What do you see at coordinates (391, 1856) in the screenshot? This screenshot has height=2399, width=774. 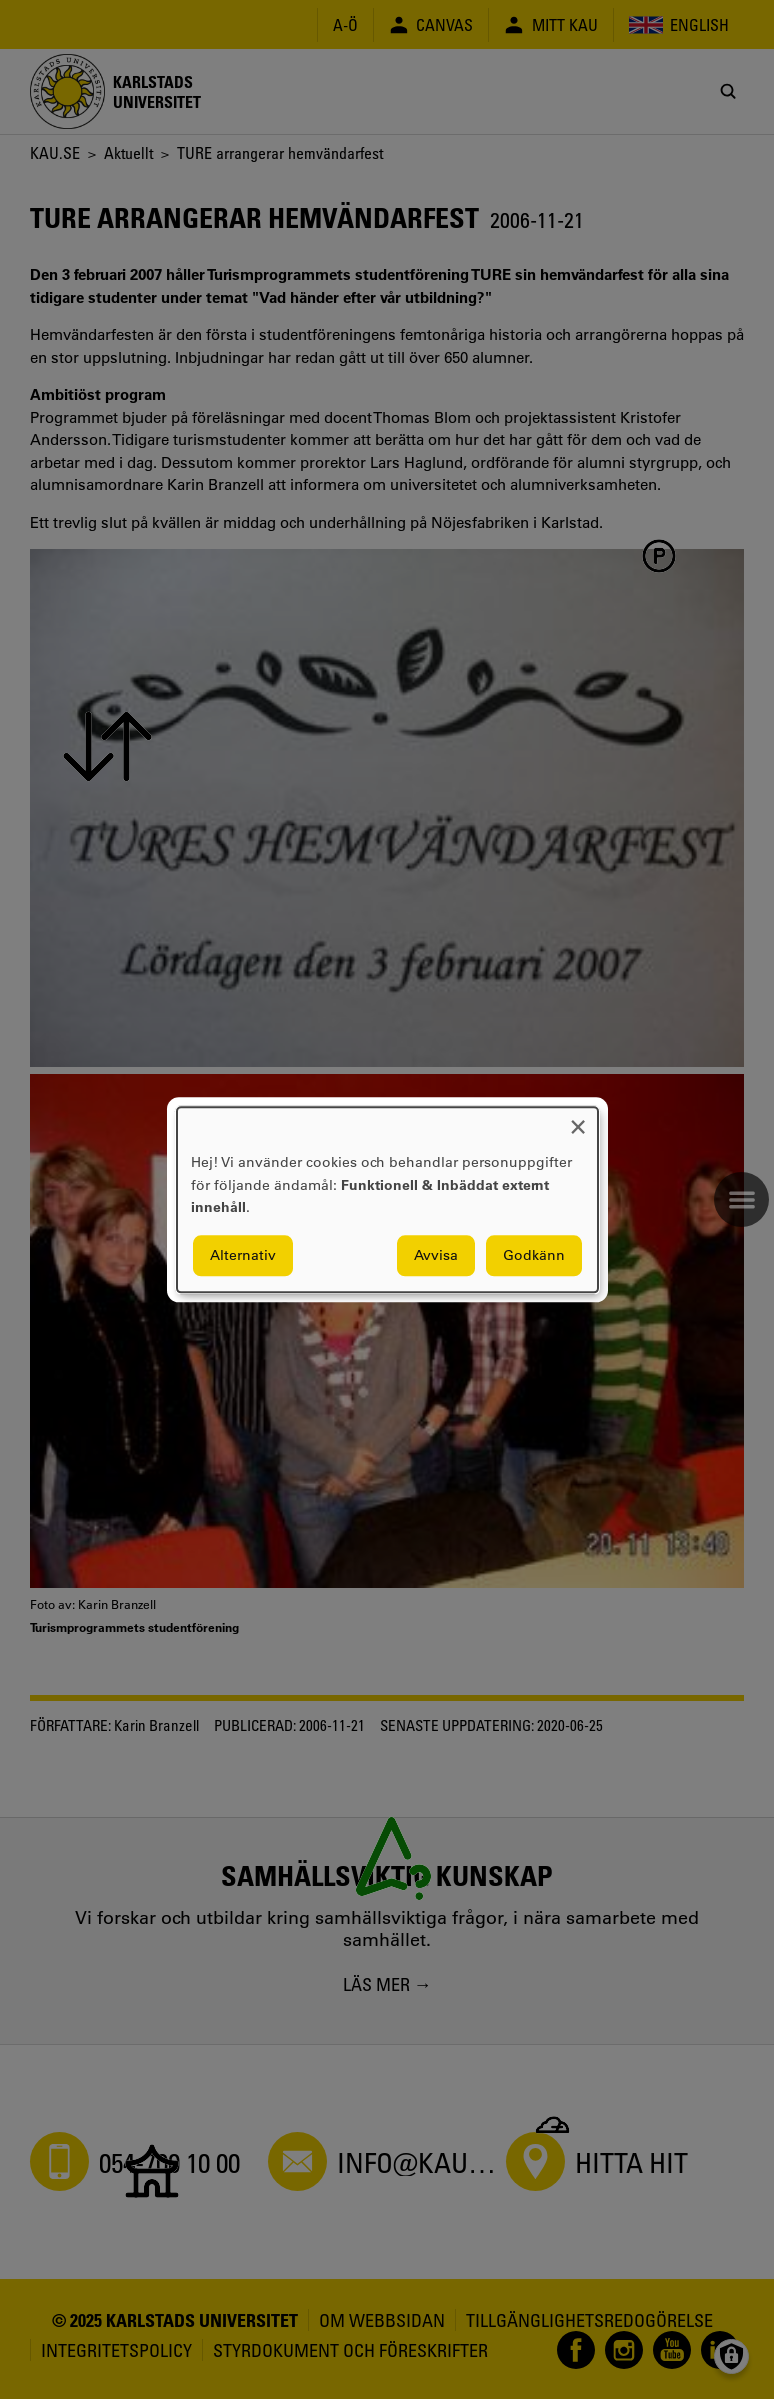 I see `get directions help or navigation assistance` at bounding box center [391, 1856].